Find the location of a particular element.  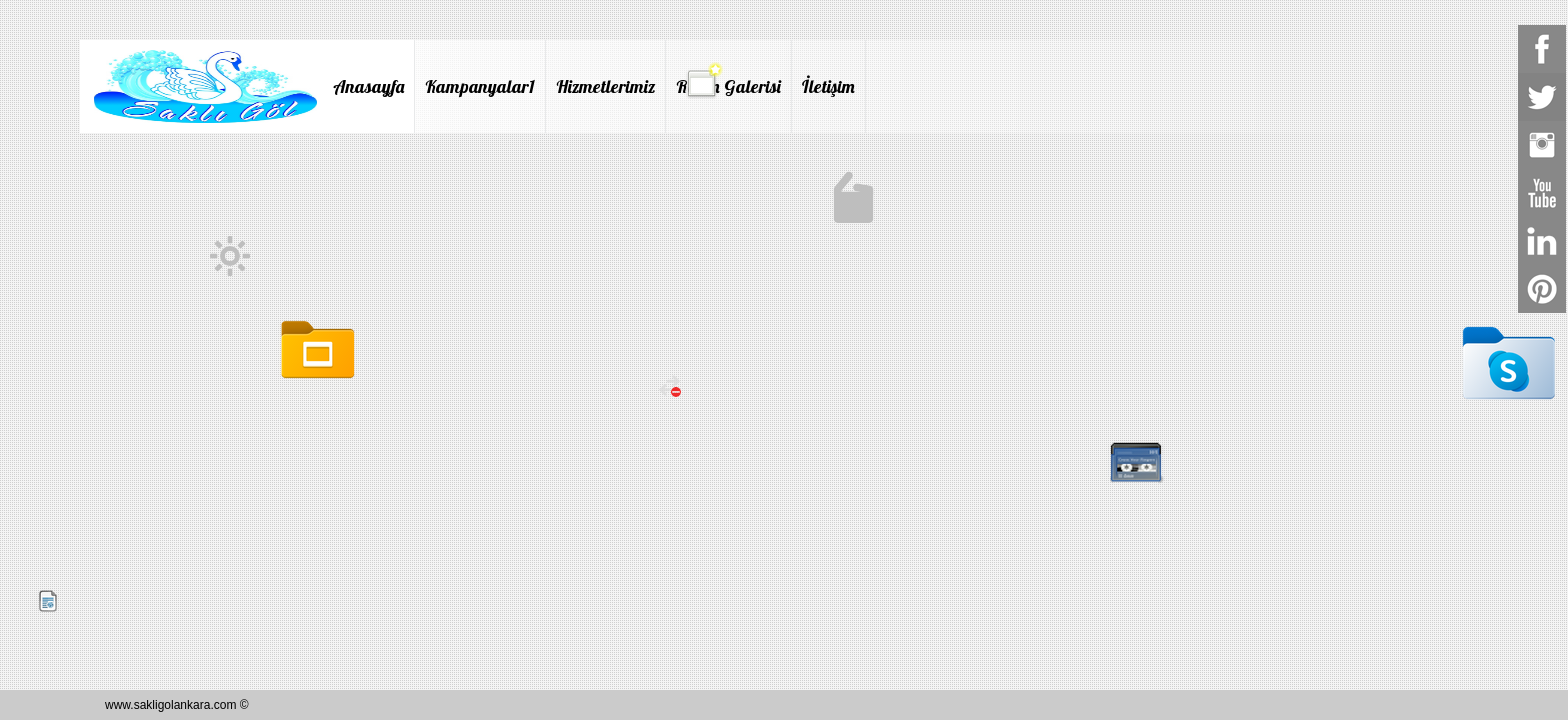

libreoffice web document file type is located at coordinates (48, 601).